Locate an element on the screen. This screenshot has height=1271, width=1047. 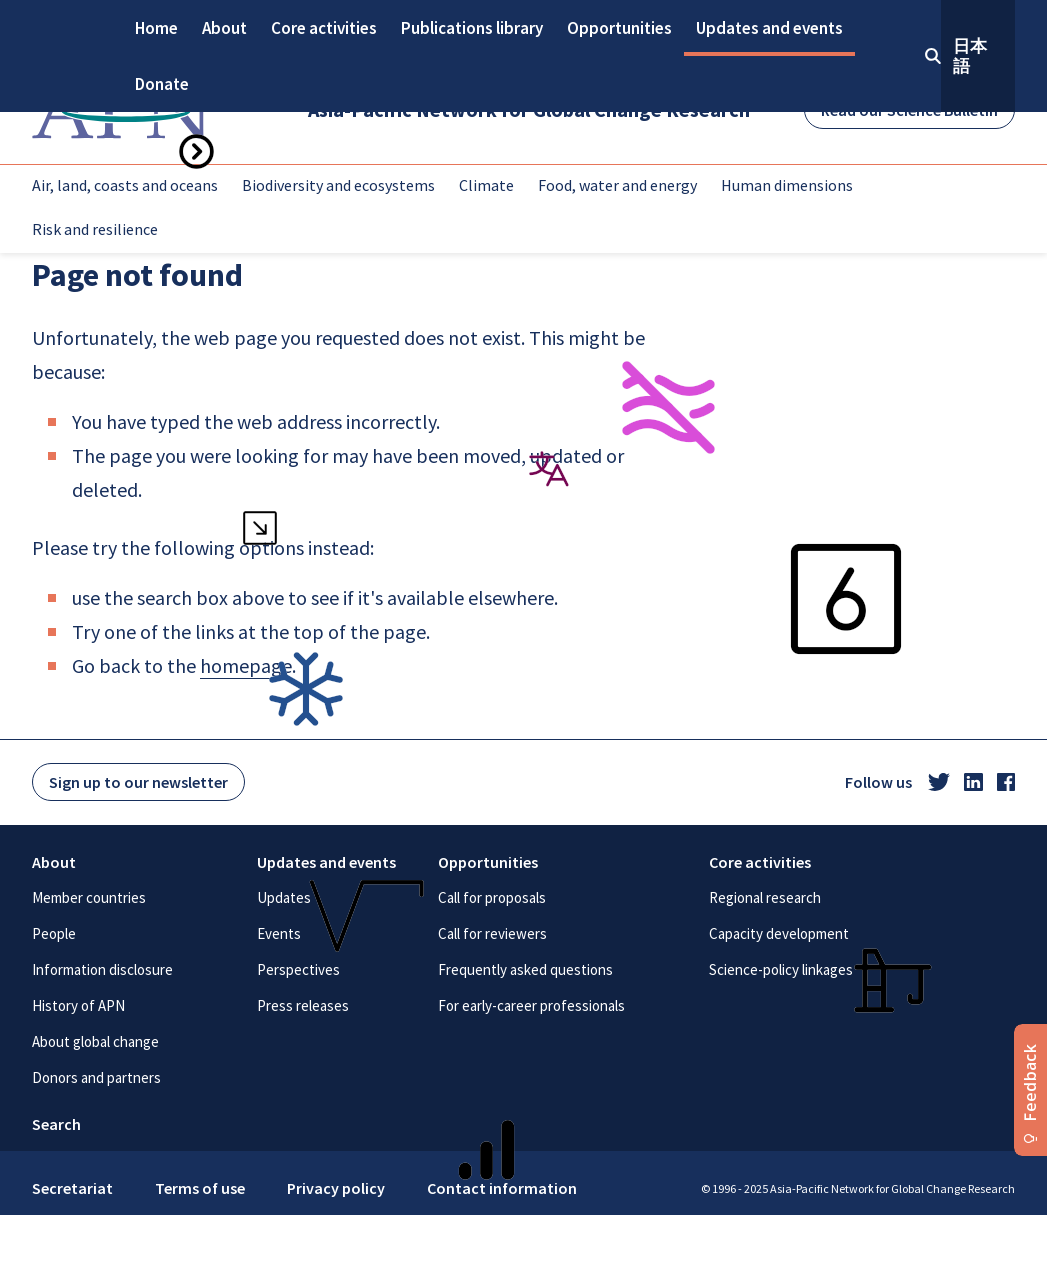
indicates medium cellular signal strength is located at coordinates (512, 1135).